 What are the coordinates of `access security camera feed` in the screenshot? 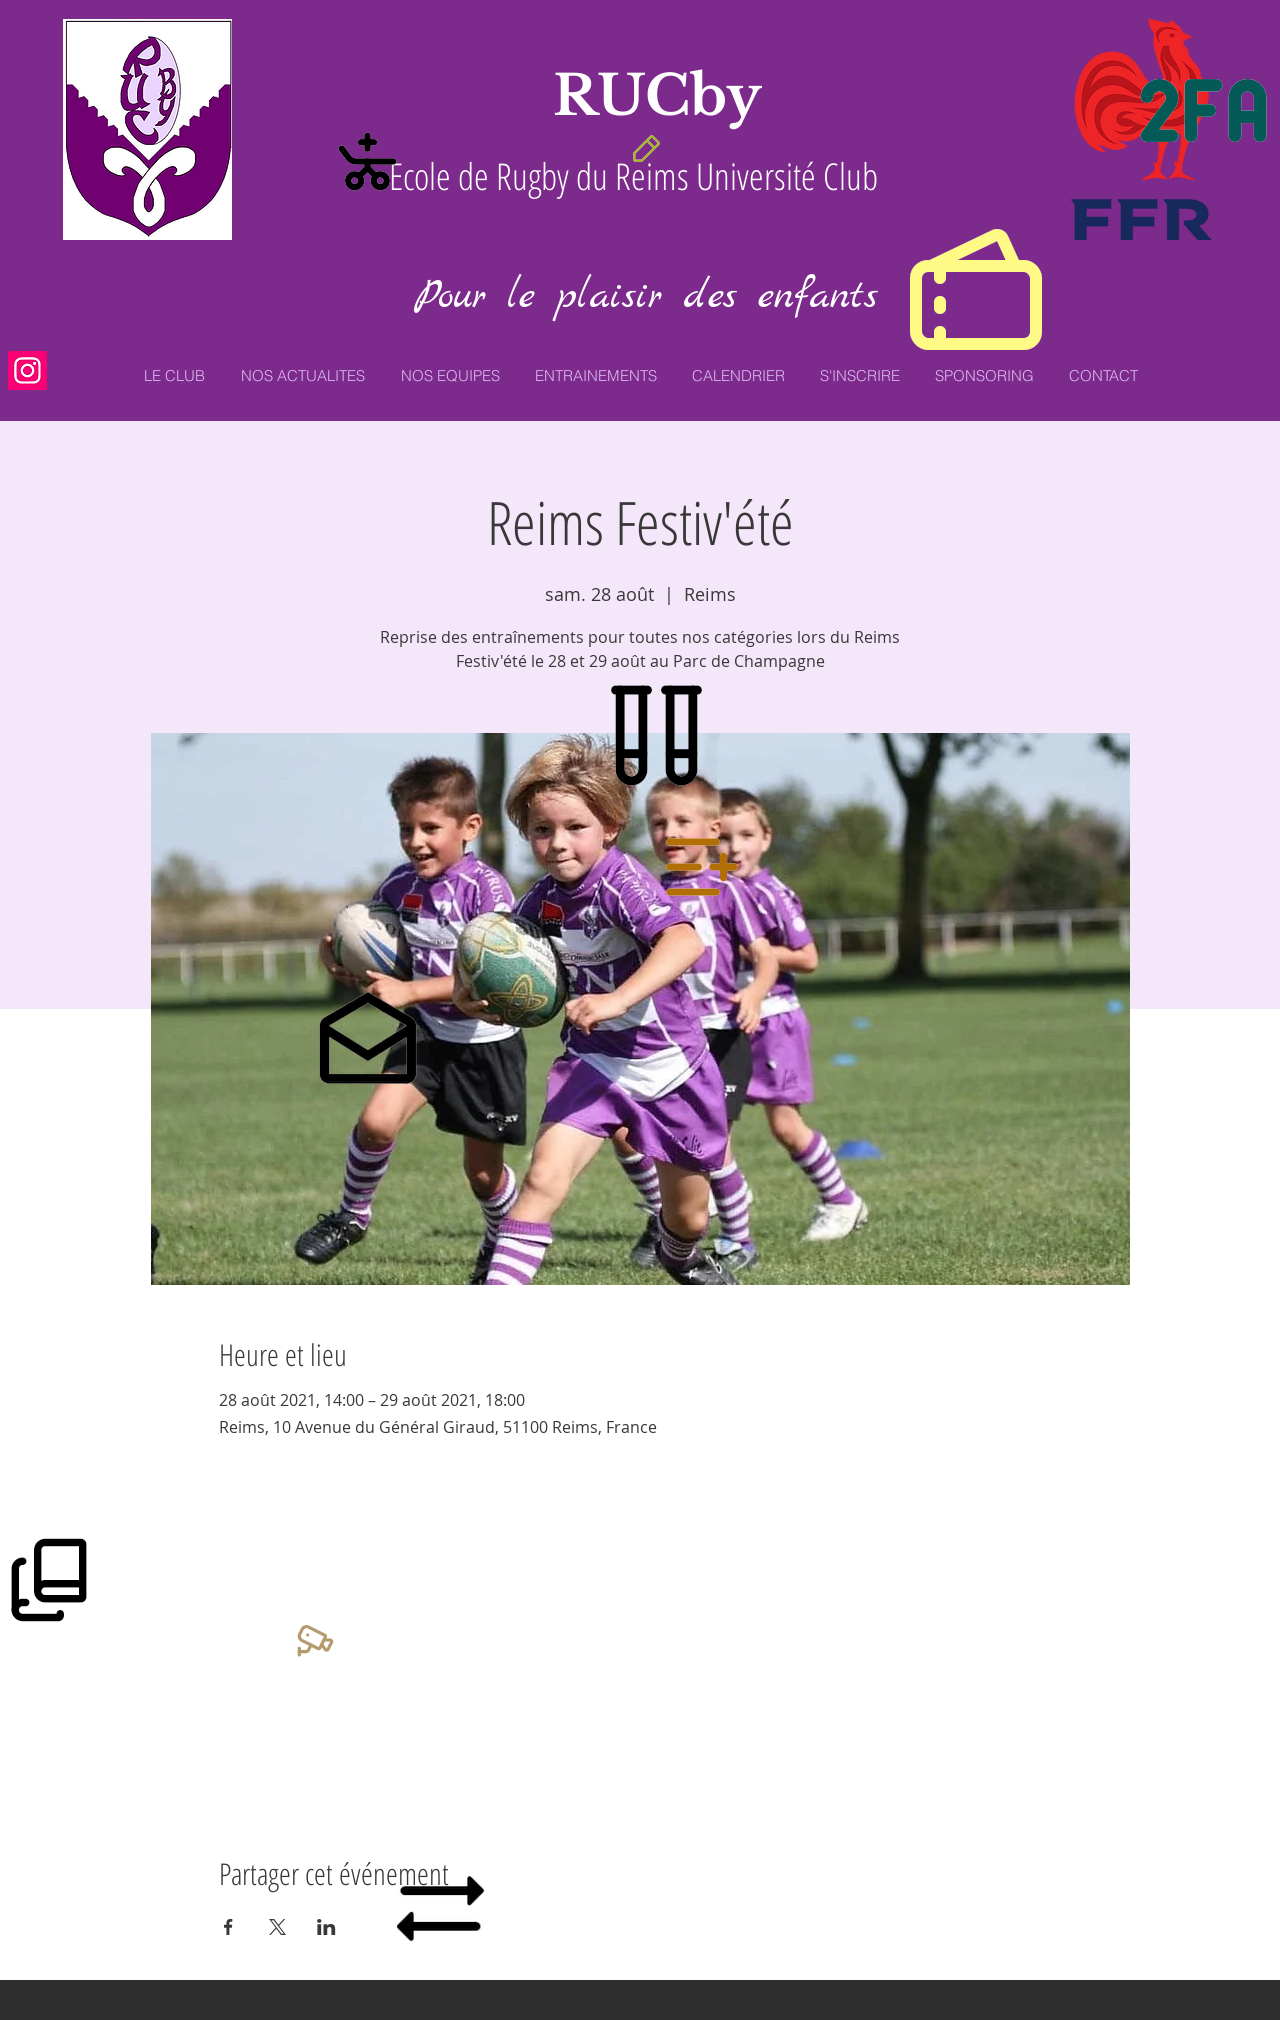 It's located at (316, 1640).